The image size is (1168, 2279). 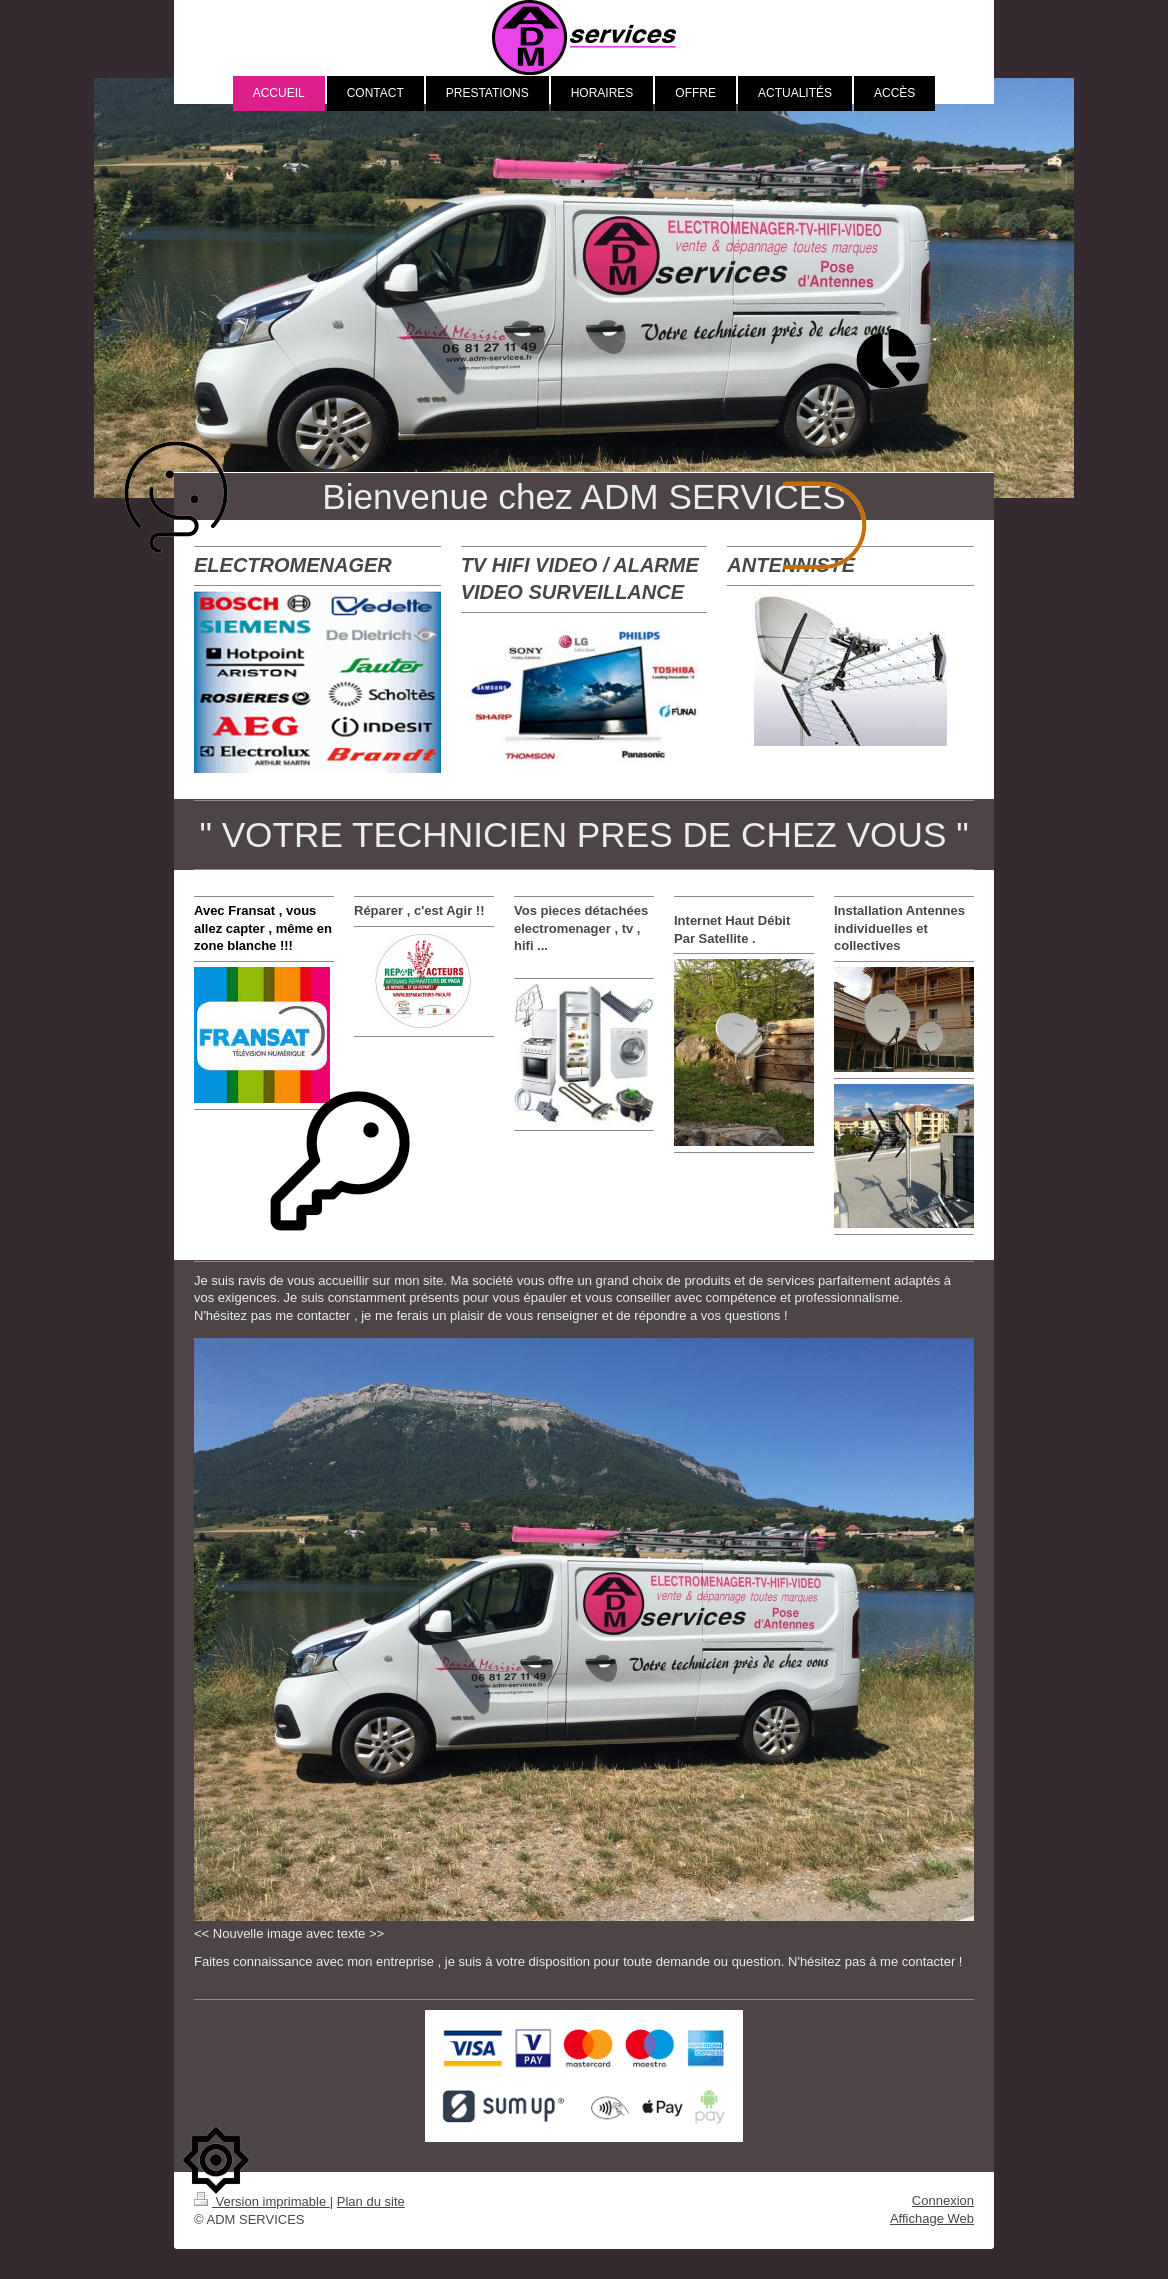 What do you see at coordinates (337, 1163) in the screenshot?
I see `access security or password settings` at bounding box center [337, 1163].